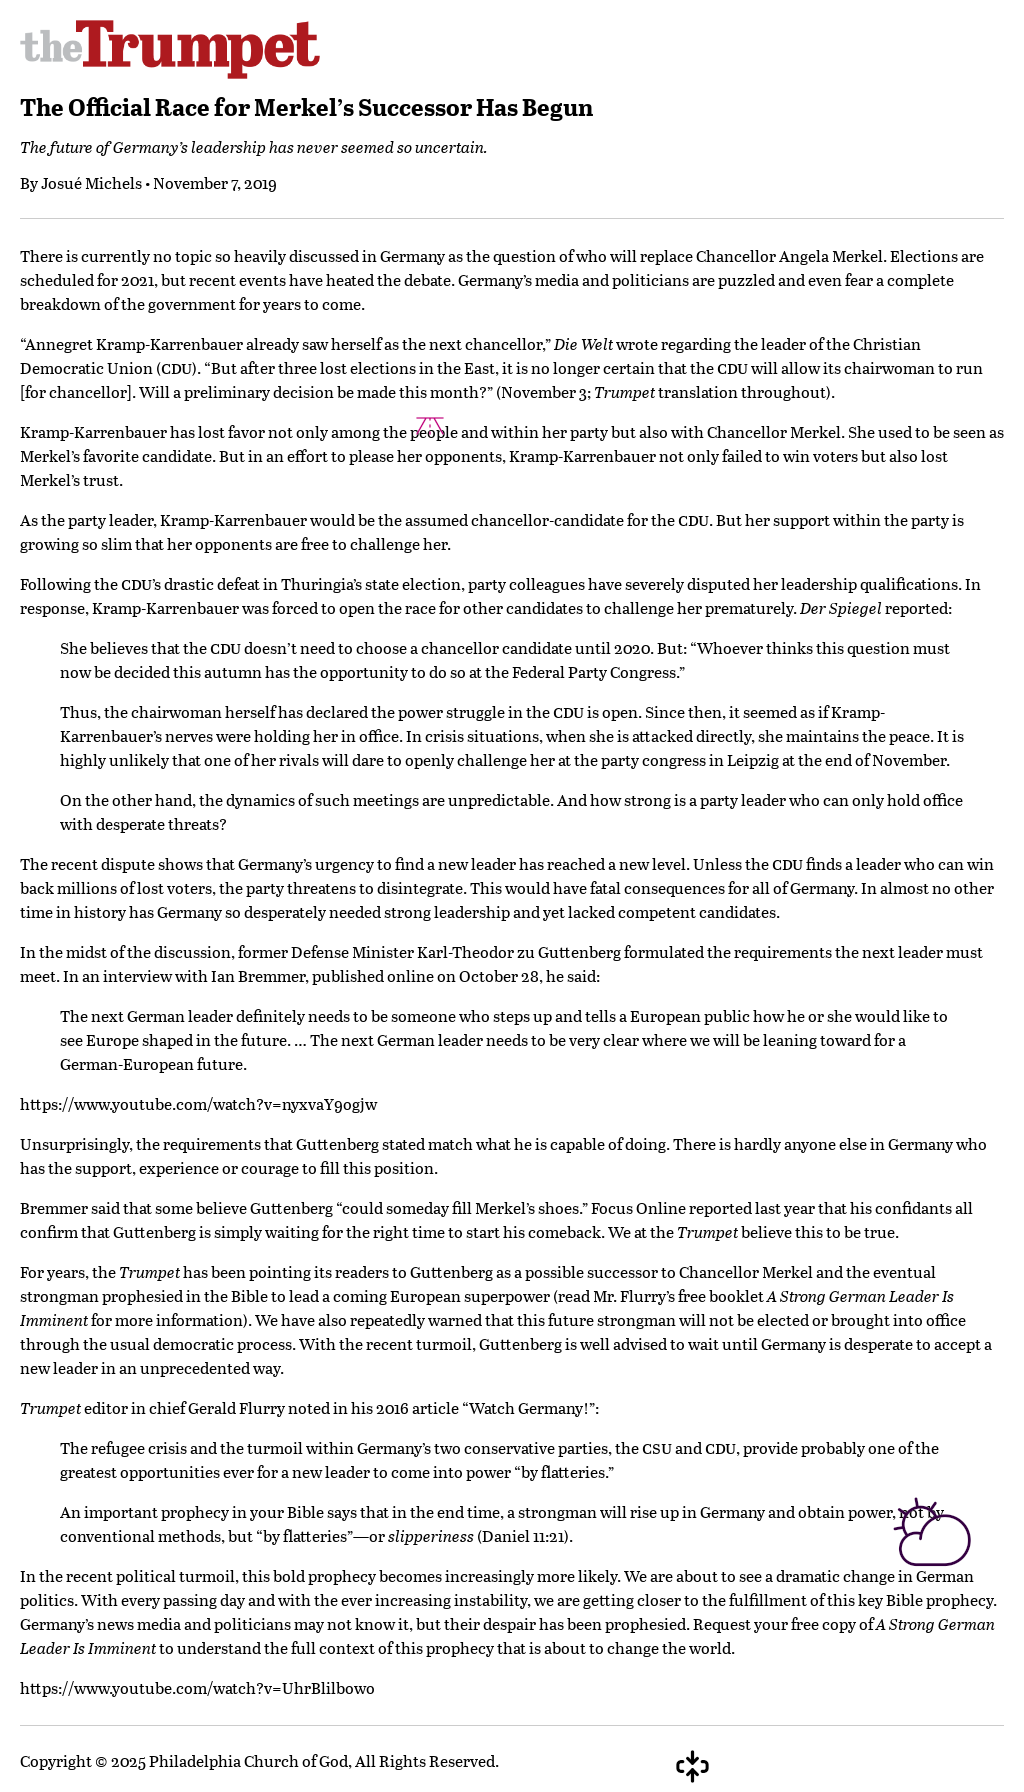 This screenshot has height=1792, width=1024. Describe the element at coordinates (692, 1766) in the screenshot. I see `collapse viewport height` at that location.